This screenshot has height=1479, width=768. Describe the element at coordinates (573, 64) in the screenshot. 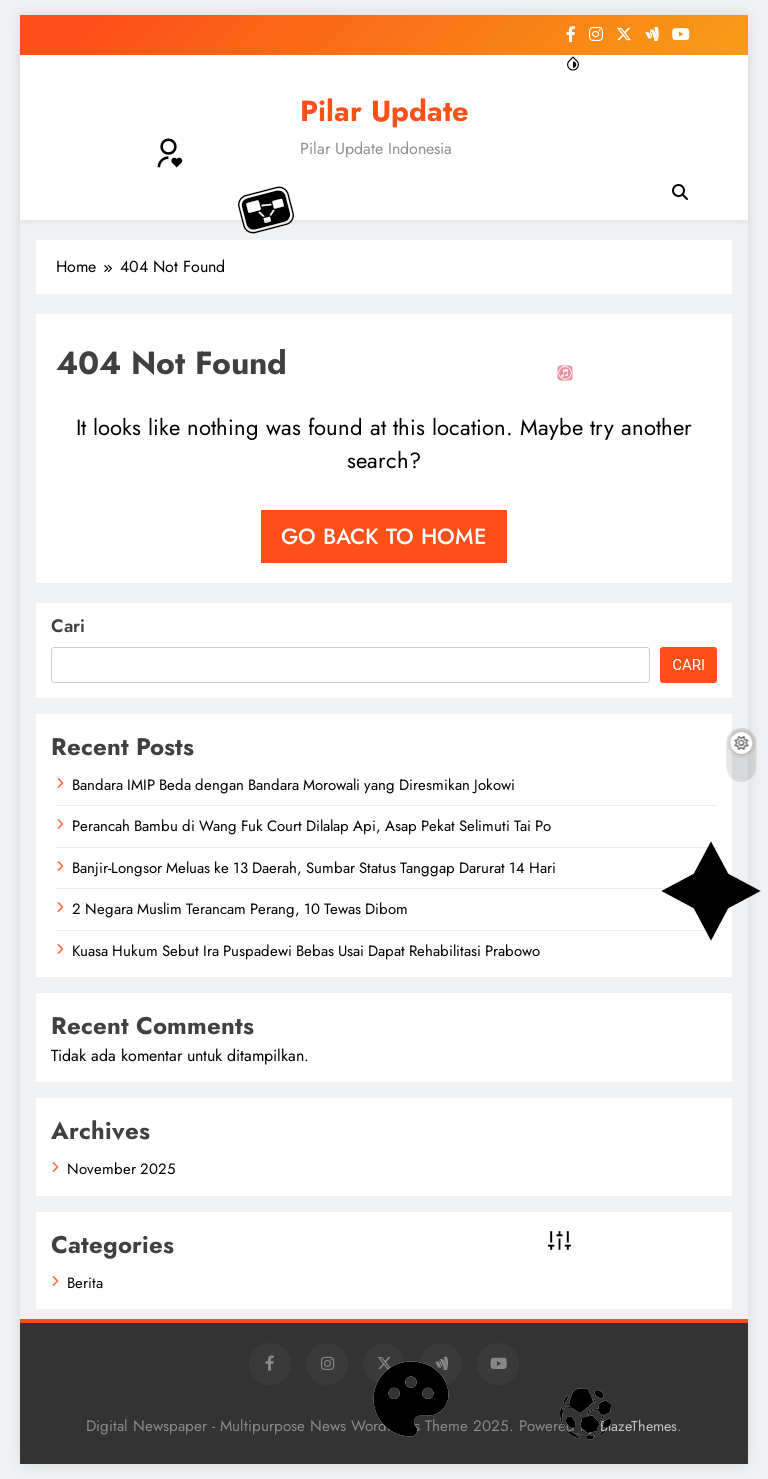

I see `adjust color contrast settings` at that location.